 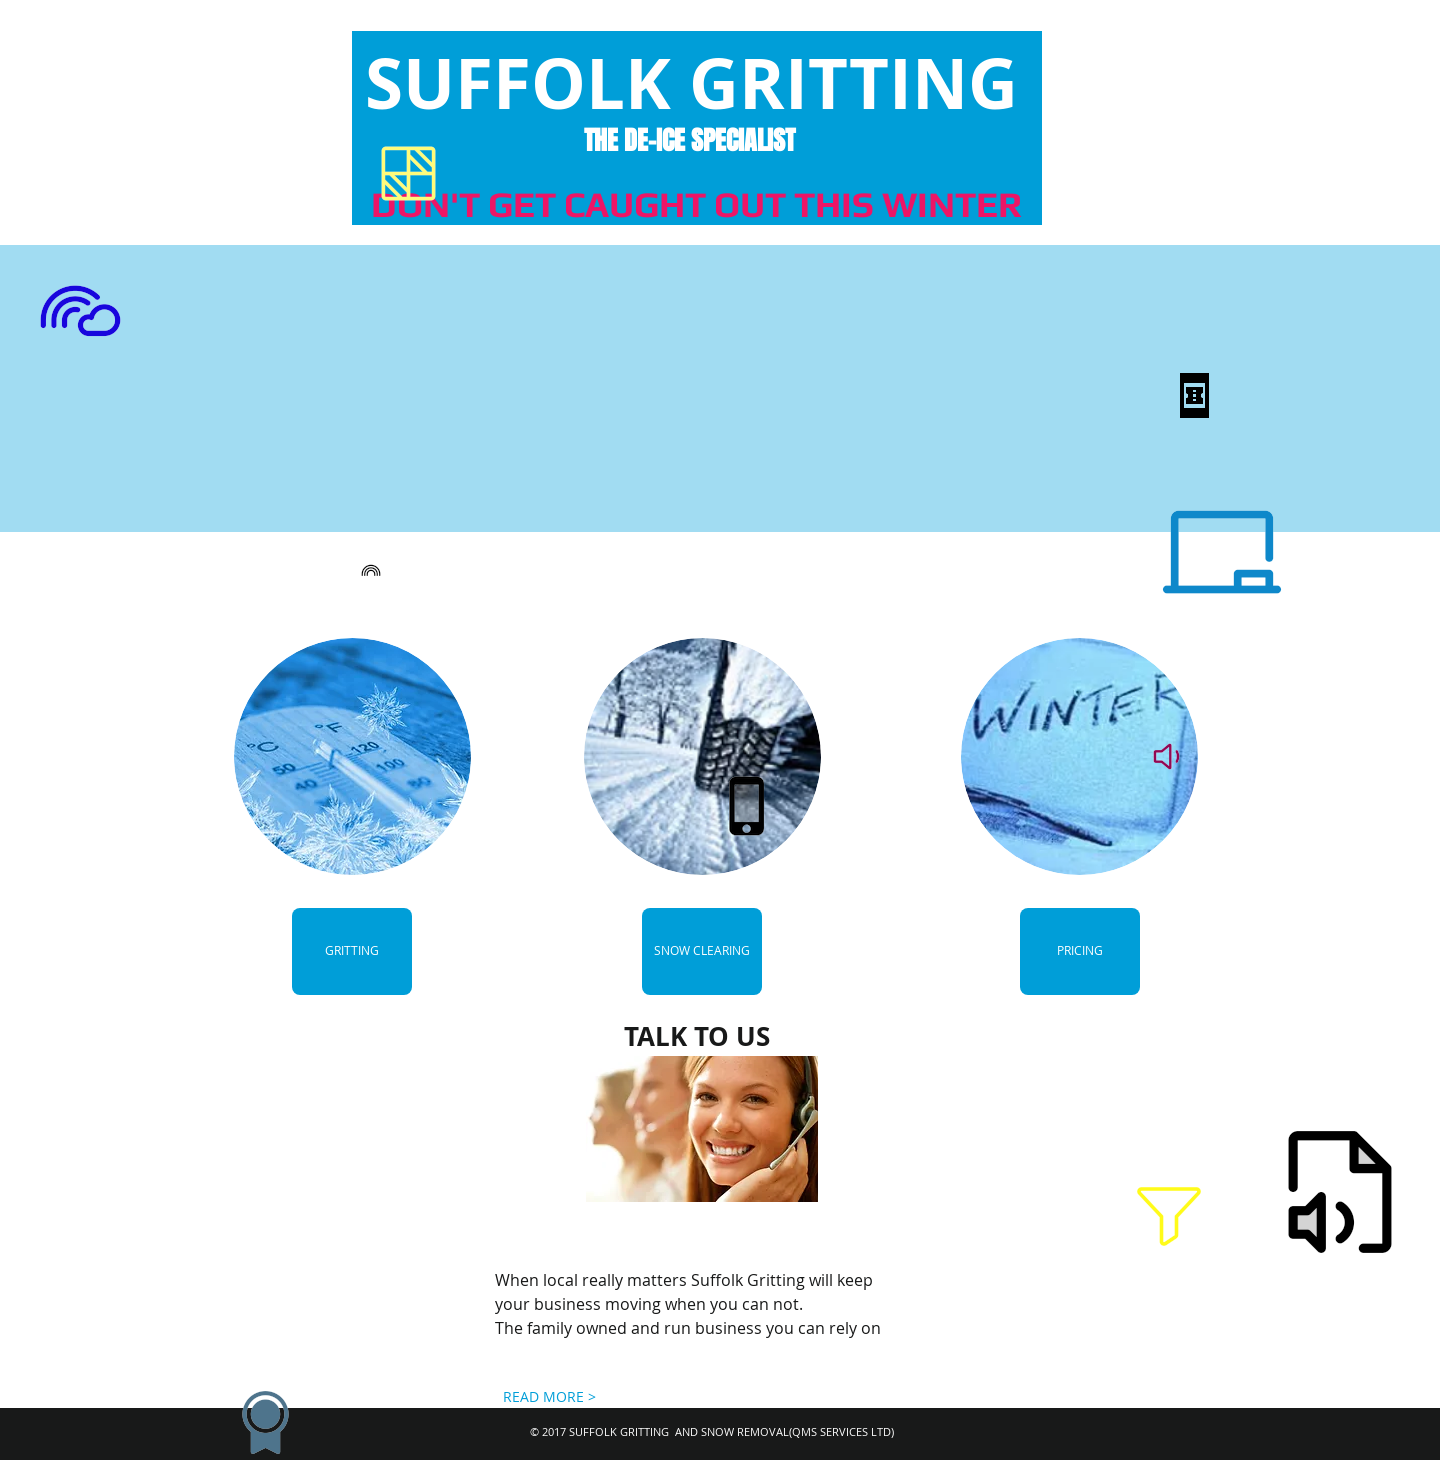 I want to click on adjust audio to low volume level, so click(x=1166, y=756).